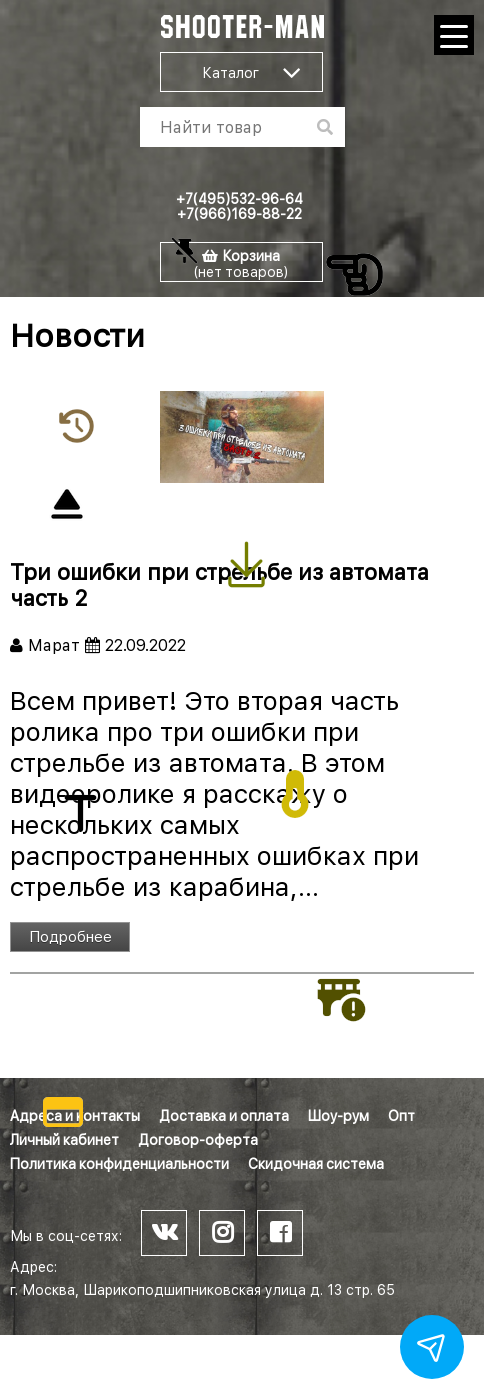 Image resolution: width=484 pixels, height=1389 pixels. Describe the element at coordinates (341, 997) in the screenshot. I see `bridge alert or infrastructure warning` at that location.